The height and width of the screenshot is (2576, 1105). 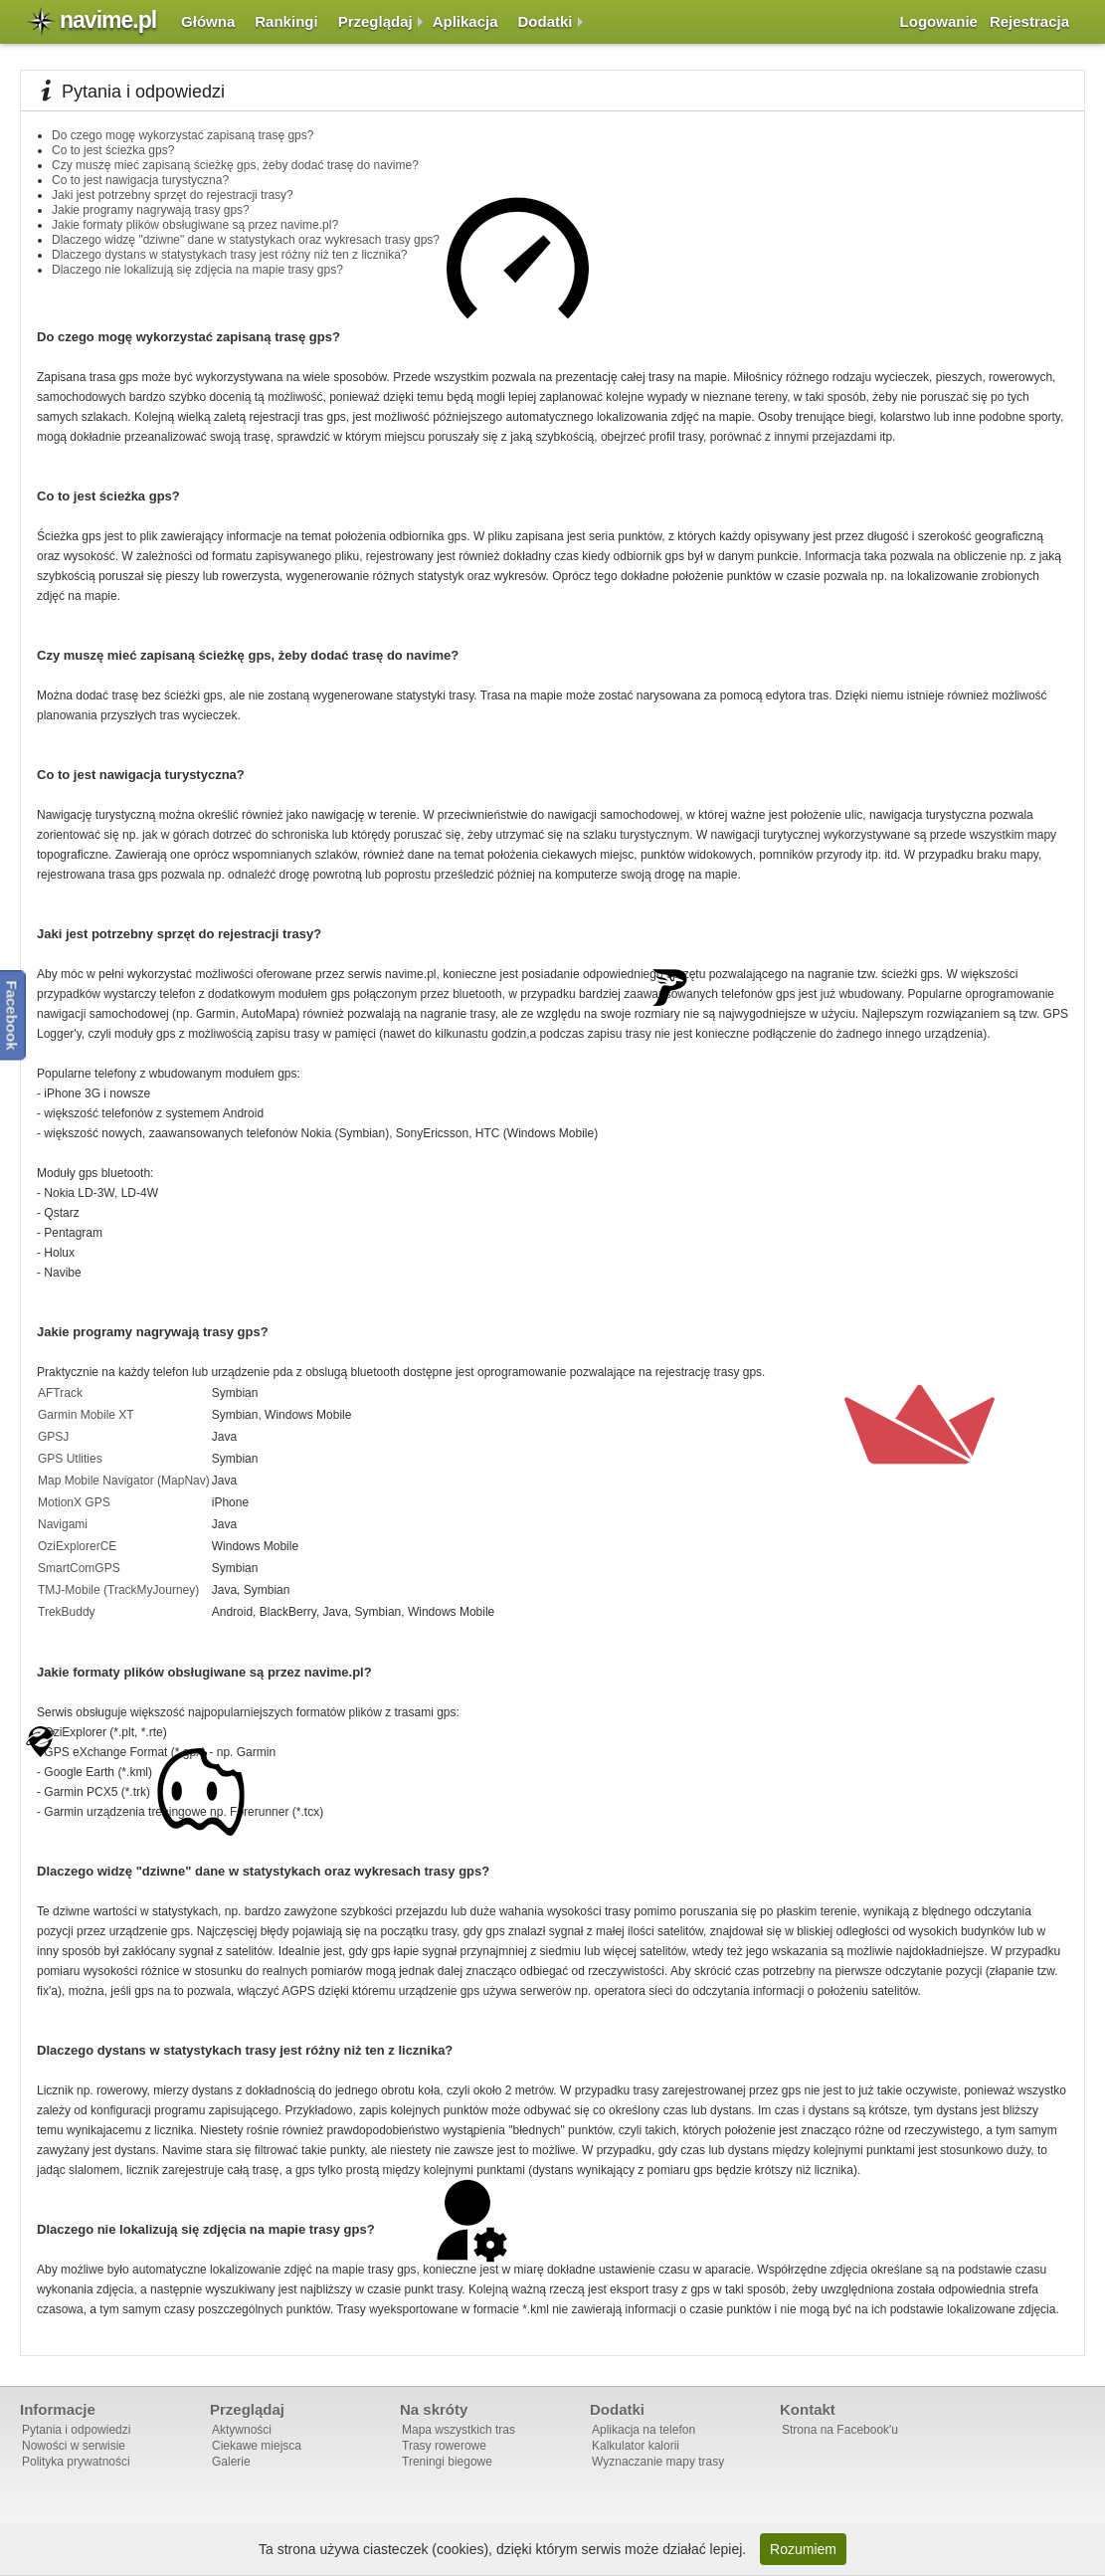 I want to click on open the aiqfome food delivery app, so click(x=201, y=1792).